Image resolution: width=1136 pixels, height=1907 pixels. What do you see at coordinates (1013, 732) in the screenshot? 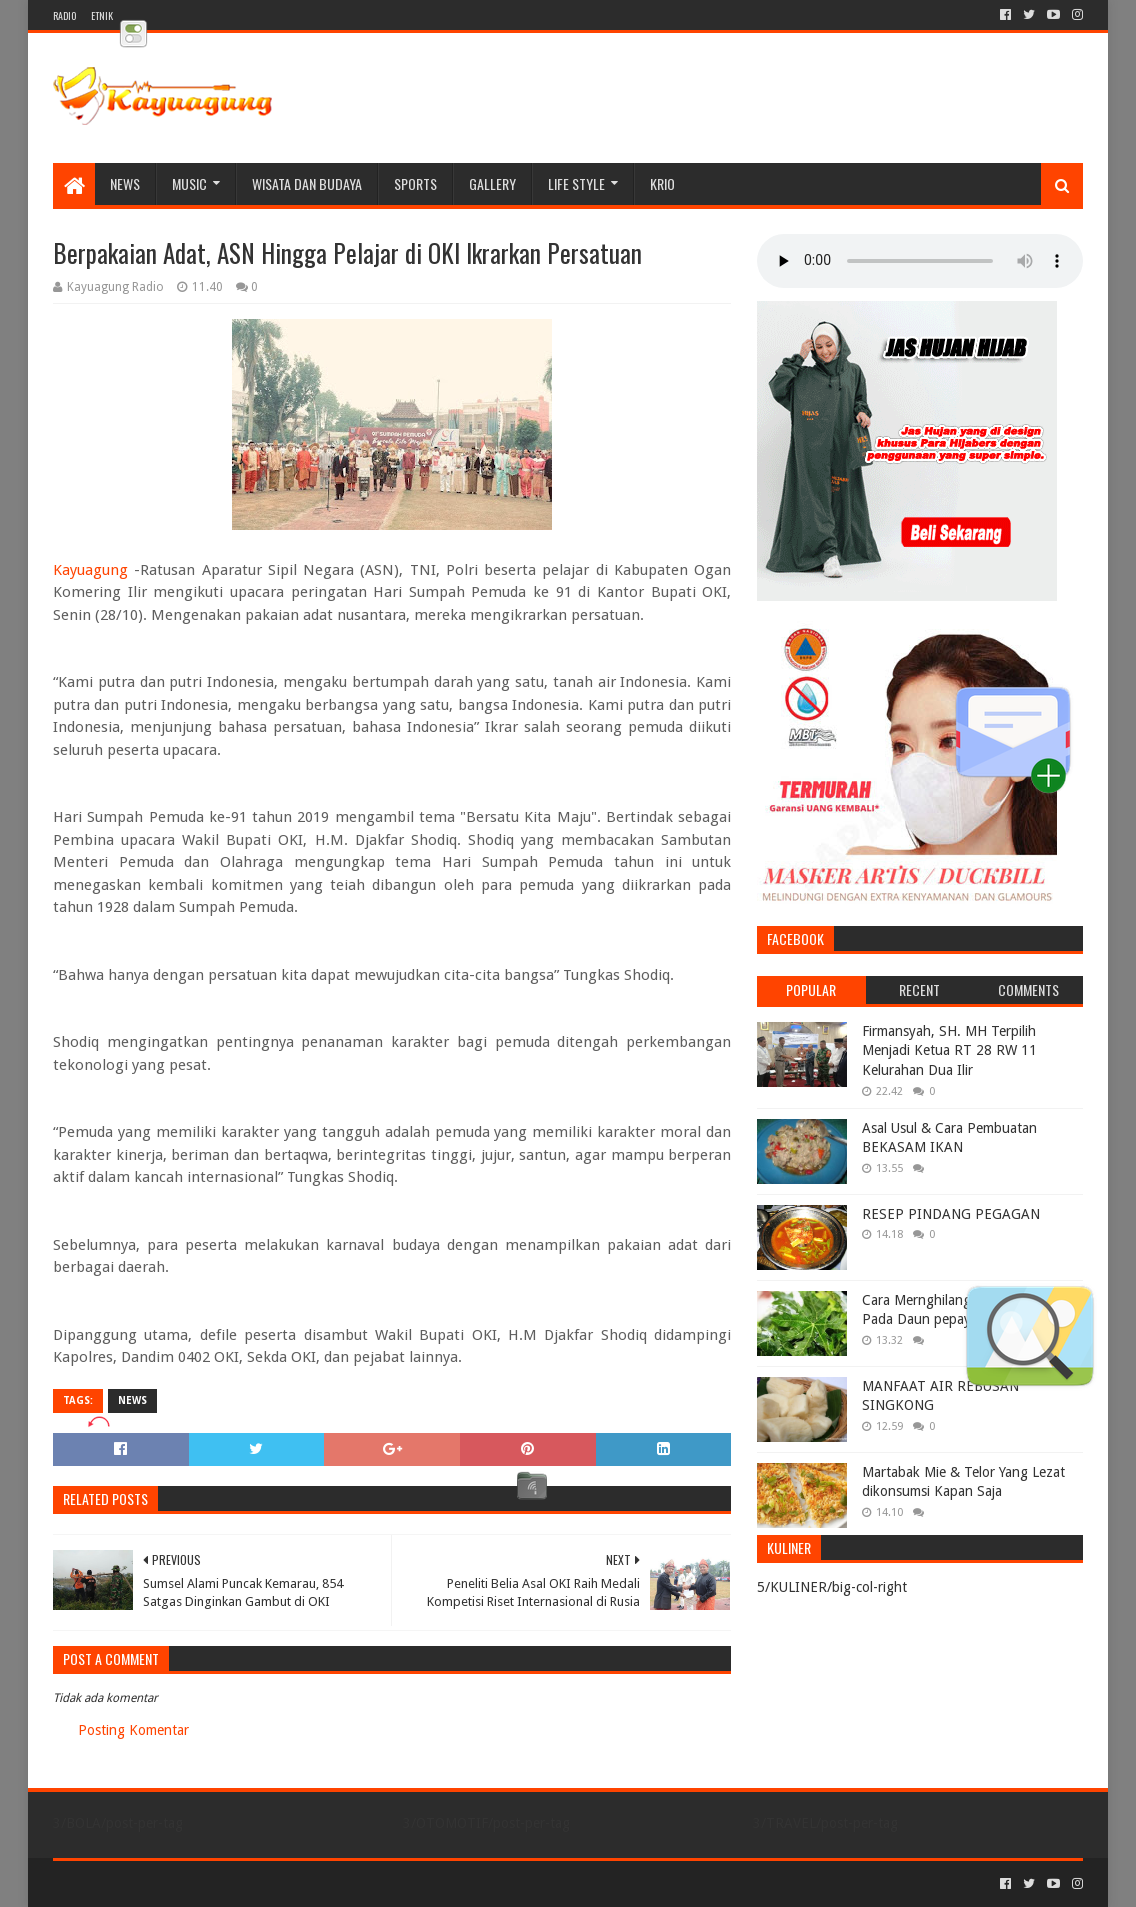
I see `compose a new email message` at bounding box center [1013, 732].